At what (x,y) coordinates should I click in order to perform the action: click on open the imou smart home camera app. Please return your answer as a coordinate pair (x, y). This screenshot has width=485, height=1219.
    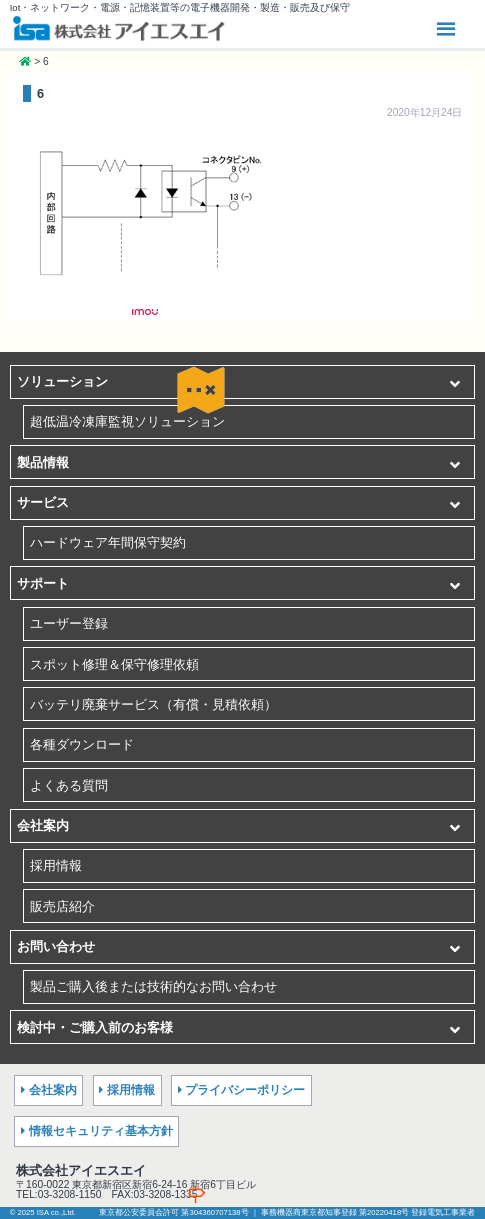
    Looking at the image, I should click on (145, 312).